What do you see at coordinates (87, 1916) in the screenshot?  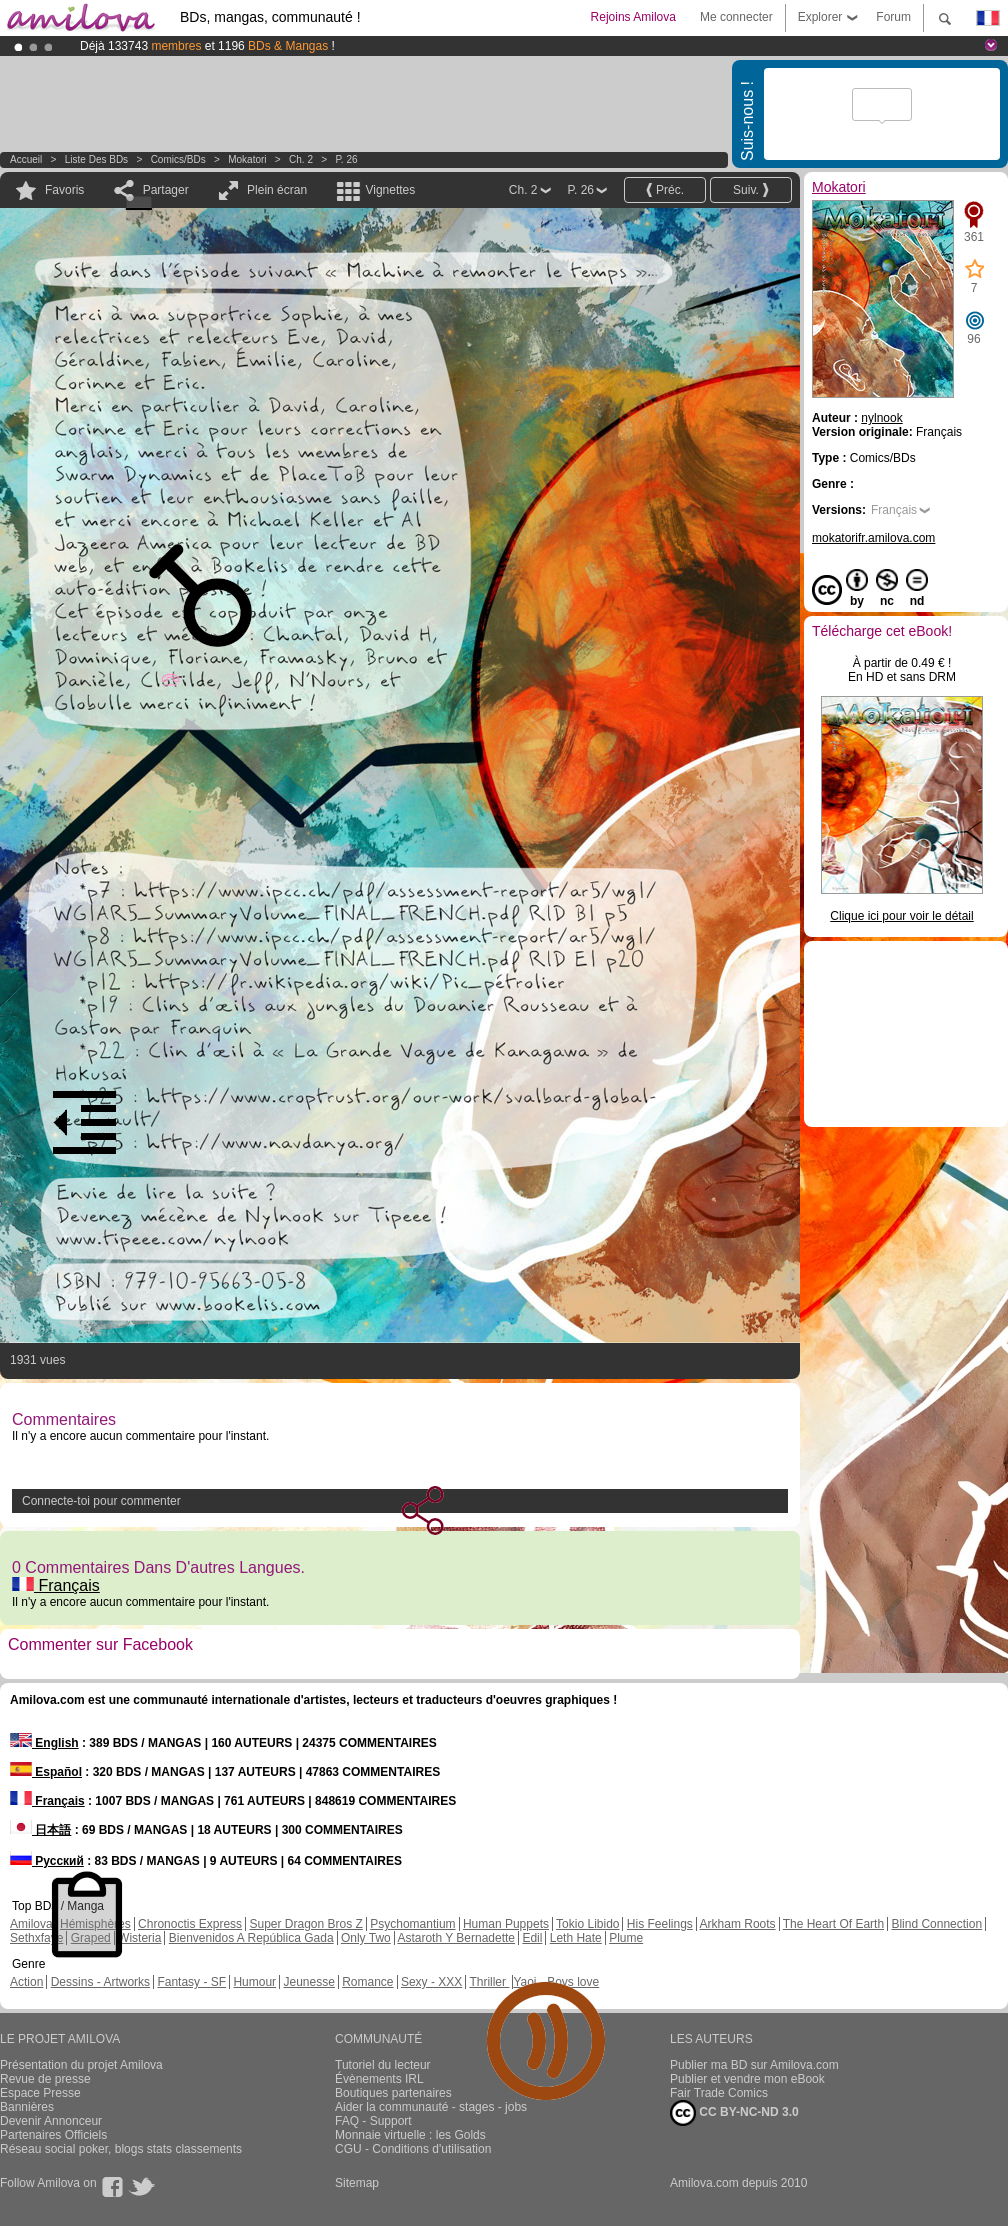 I see `access clipboard contents` at bounding box center [87, 1916].